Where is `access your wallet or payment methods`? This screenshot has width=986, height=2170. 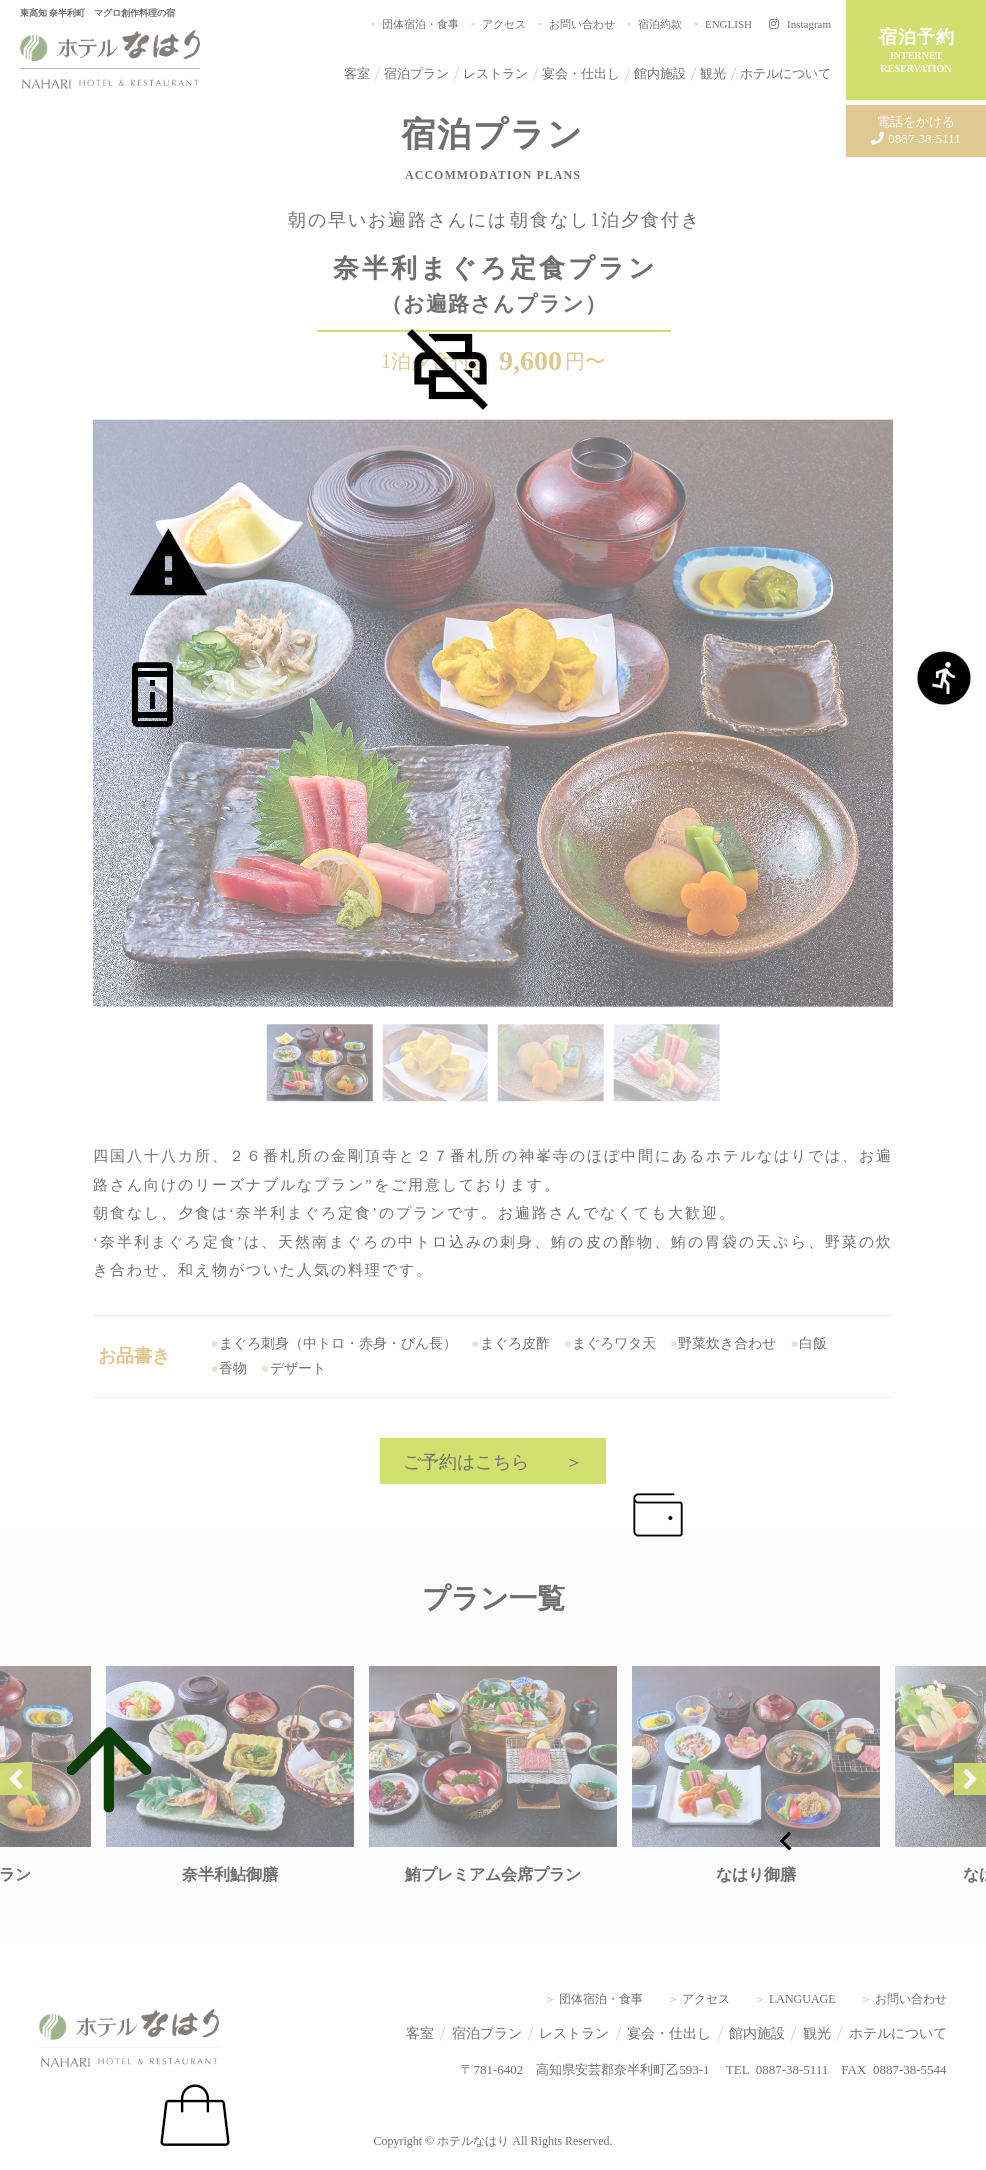
access your wallet or payment methods is located at coordinates (657, 1517).